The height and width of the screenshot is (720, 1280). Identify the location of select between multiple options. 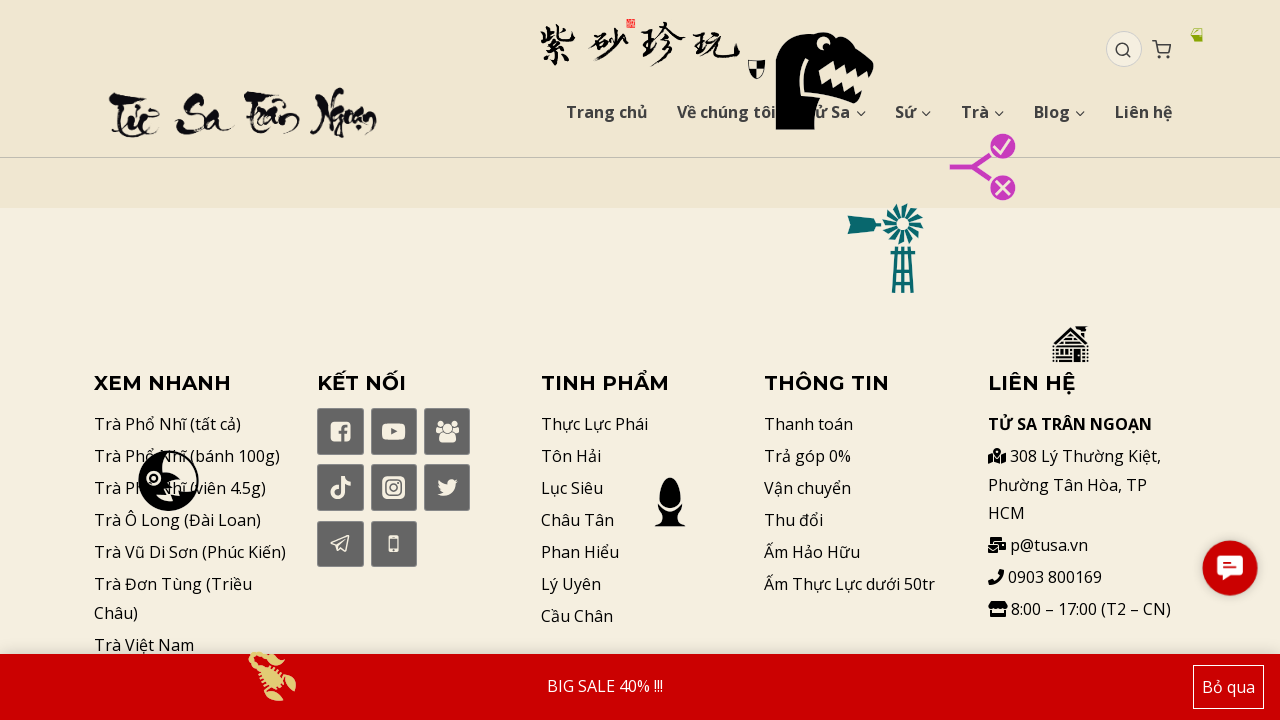
(982, 167).